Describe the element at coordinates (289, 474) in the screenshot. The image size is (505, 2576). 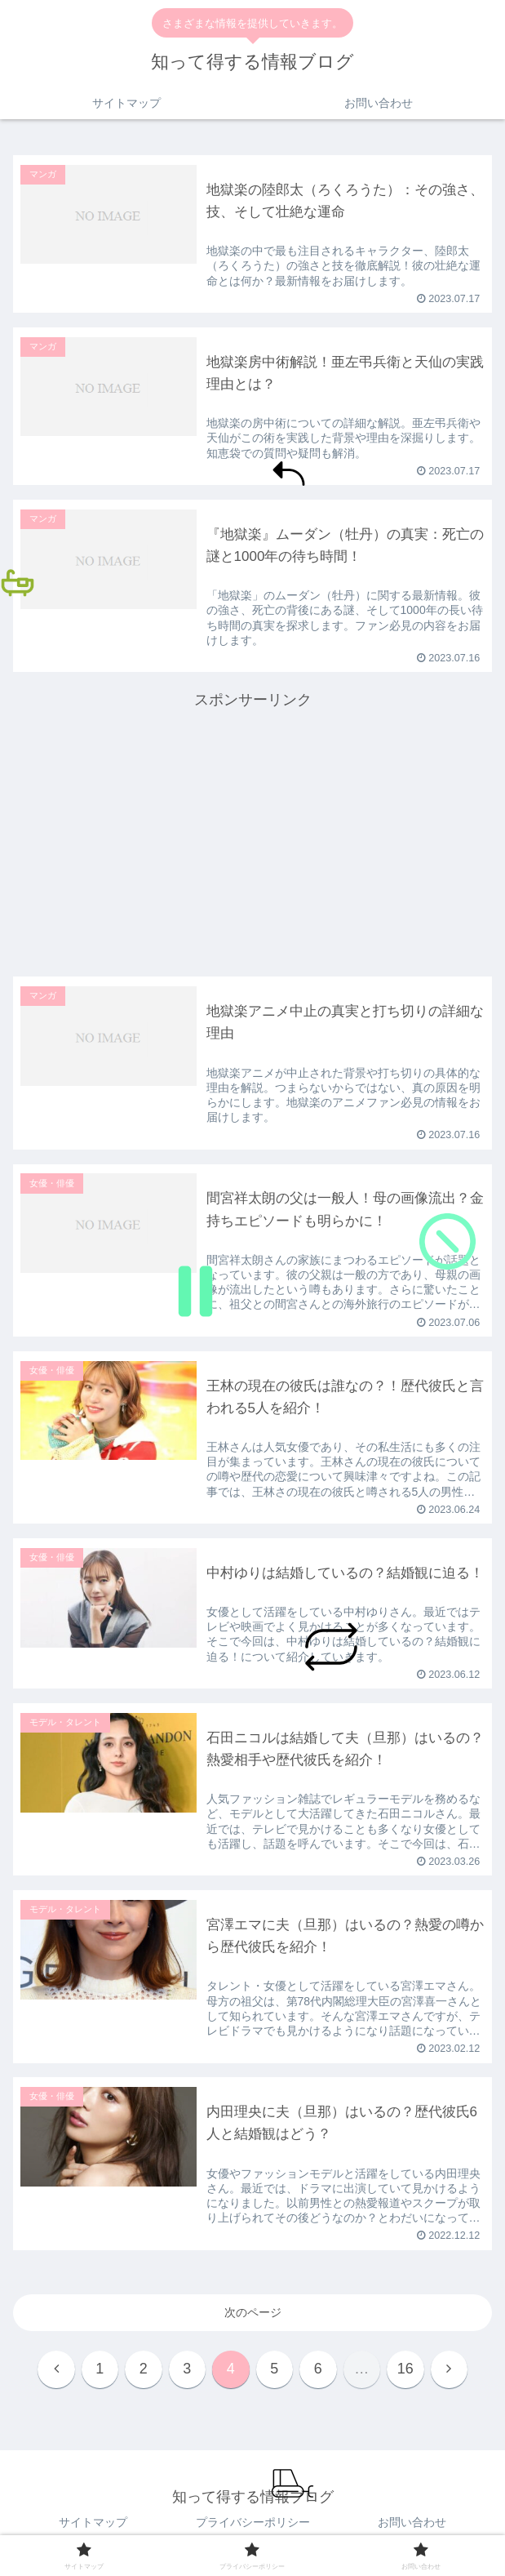
I see `reply to a message` at that location.